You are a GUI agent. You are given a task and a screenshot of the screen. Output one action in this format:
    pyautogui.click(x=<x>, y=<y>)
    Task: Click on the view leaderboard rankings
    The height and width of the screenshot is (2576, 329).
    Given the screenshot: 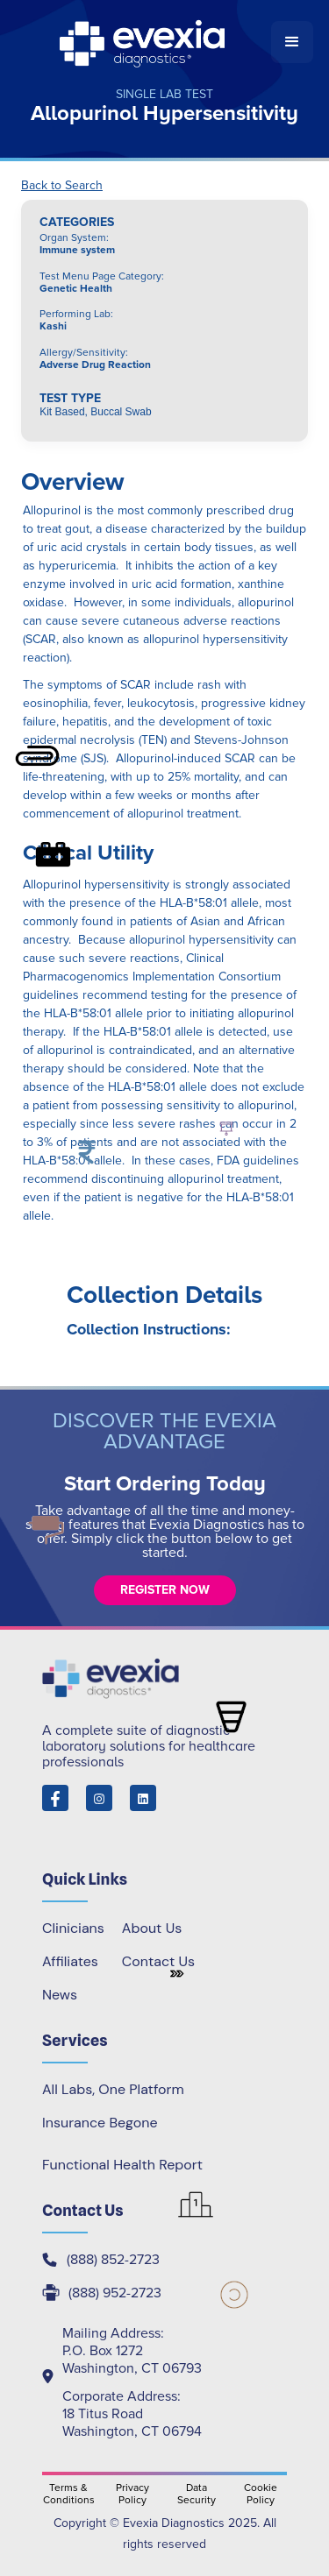 What is the action you would take?
    pyautogui.click(x=196, y=2204)
    